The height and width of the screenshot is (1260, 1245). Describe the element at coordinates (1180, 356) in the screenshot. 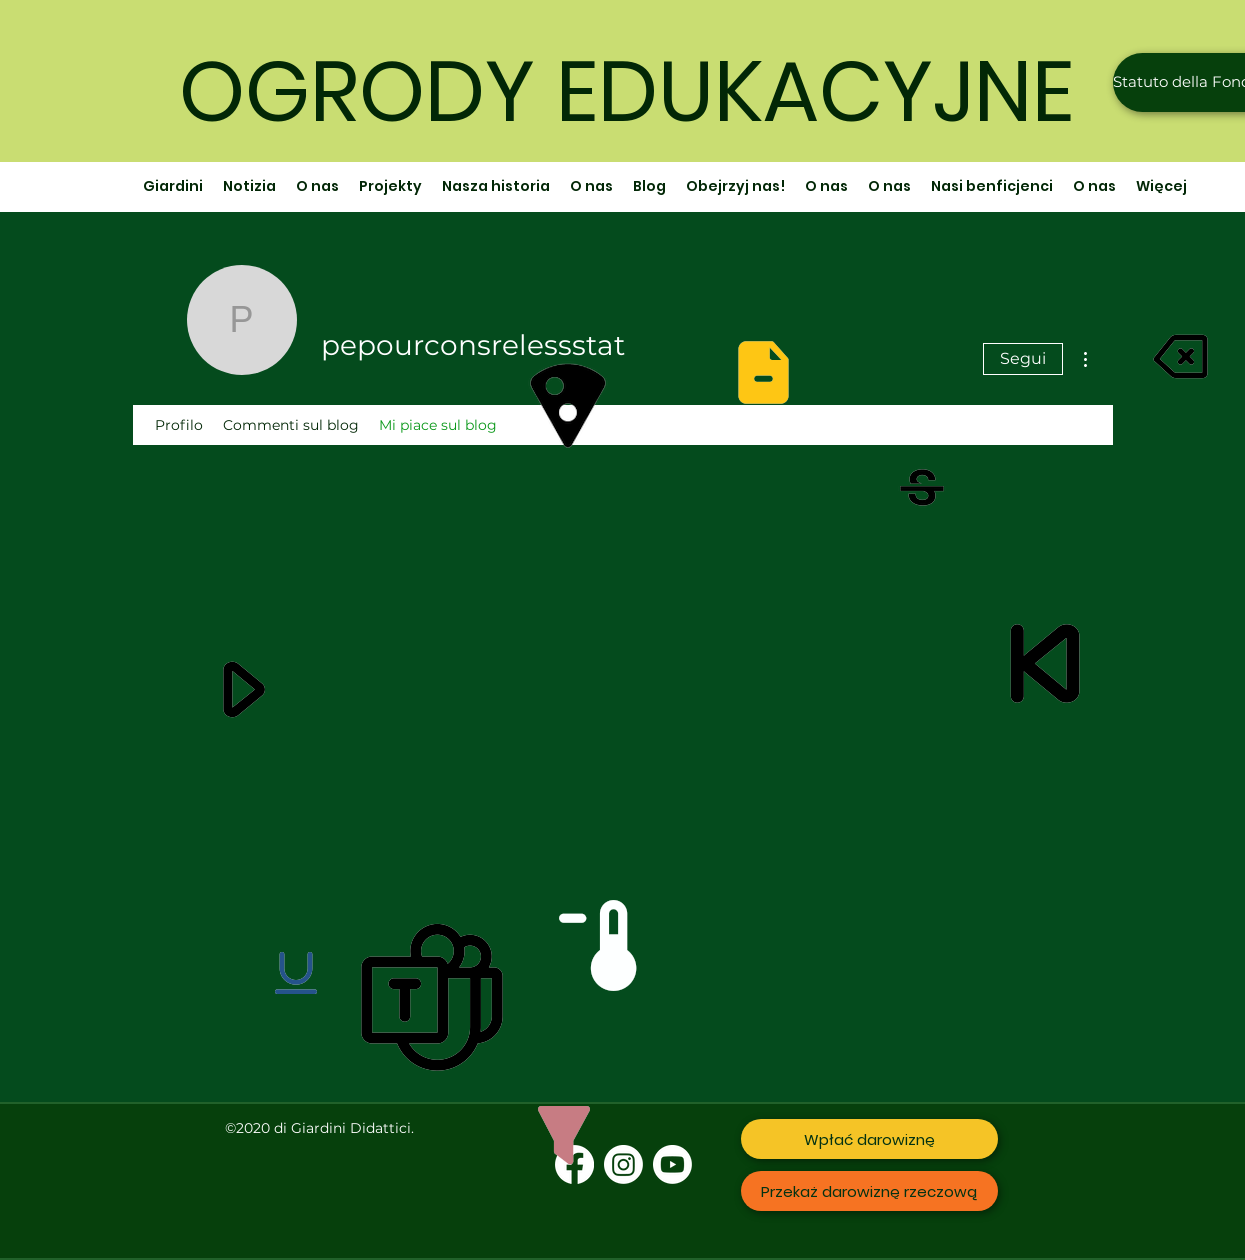

I see `delete the previous character` at that location.